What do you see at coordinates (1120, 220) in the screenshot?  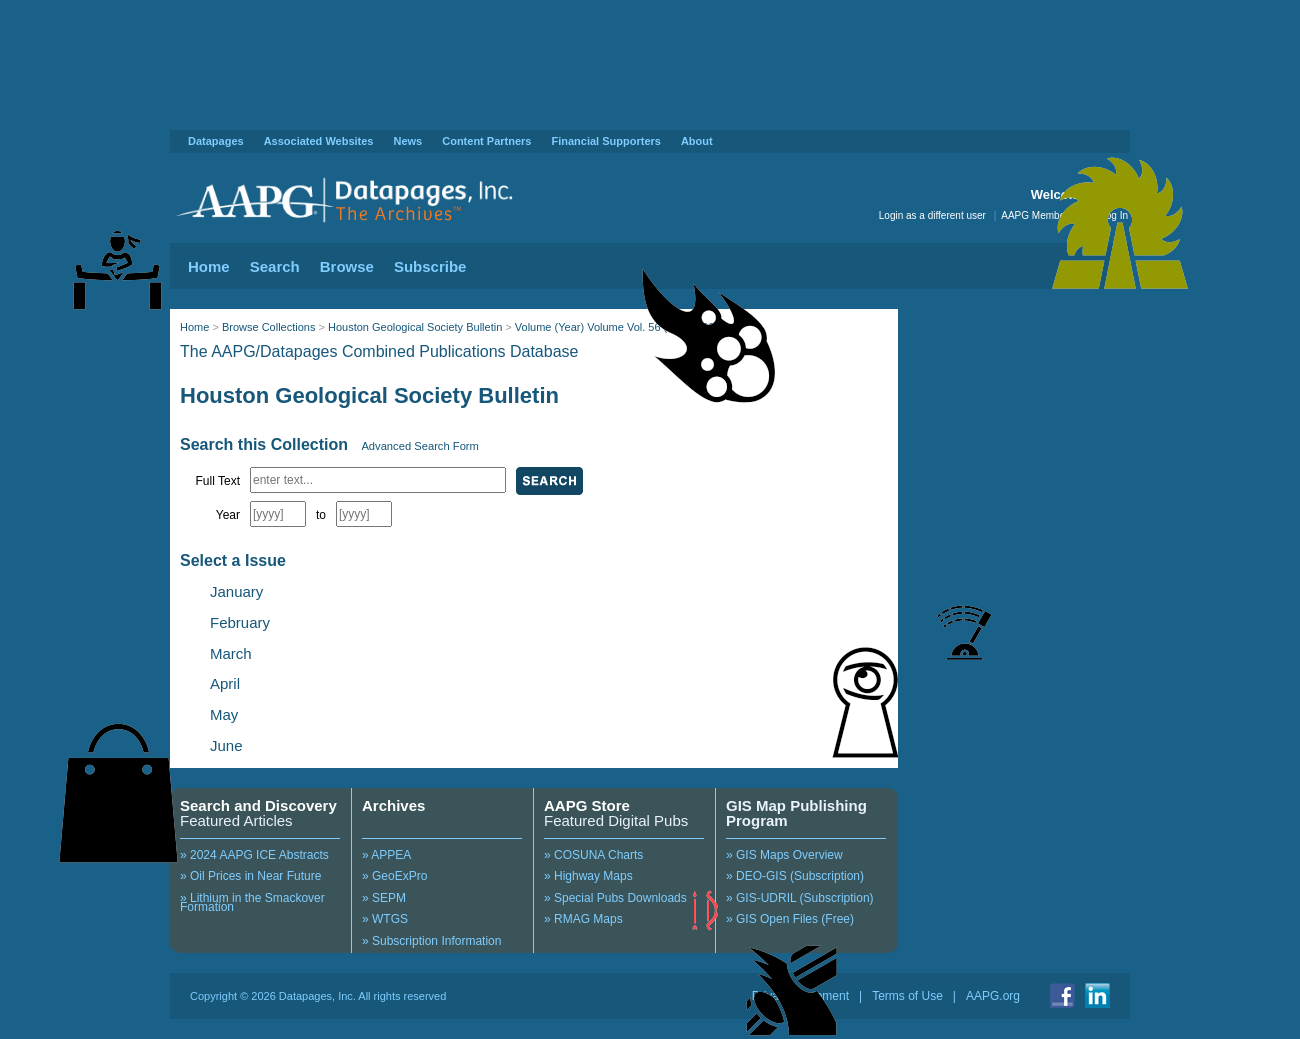 I see `sawmill or lumber processing facility` at bounding box center [1120, 220].